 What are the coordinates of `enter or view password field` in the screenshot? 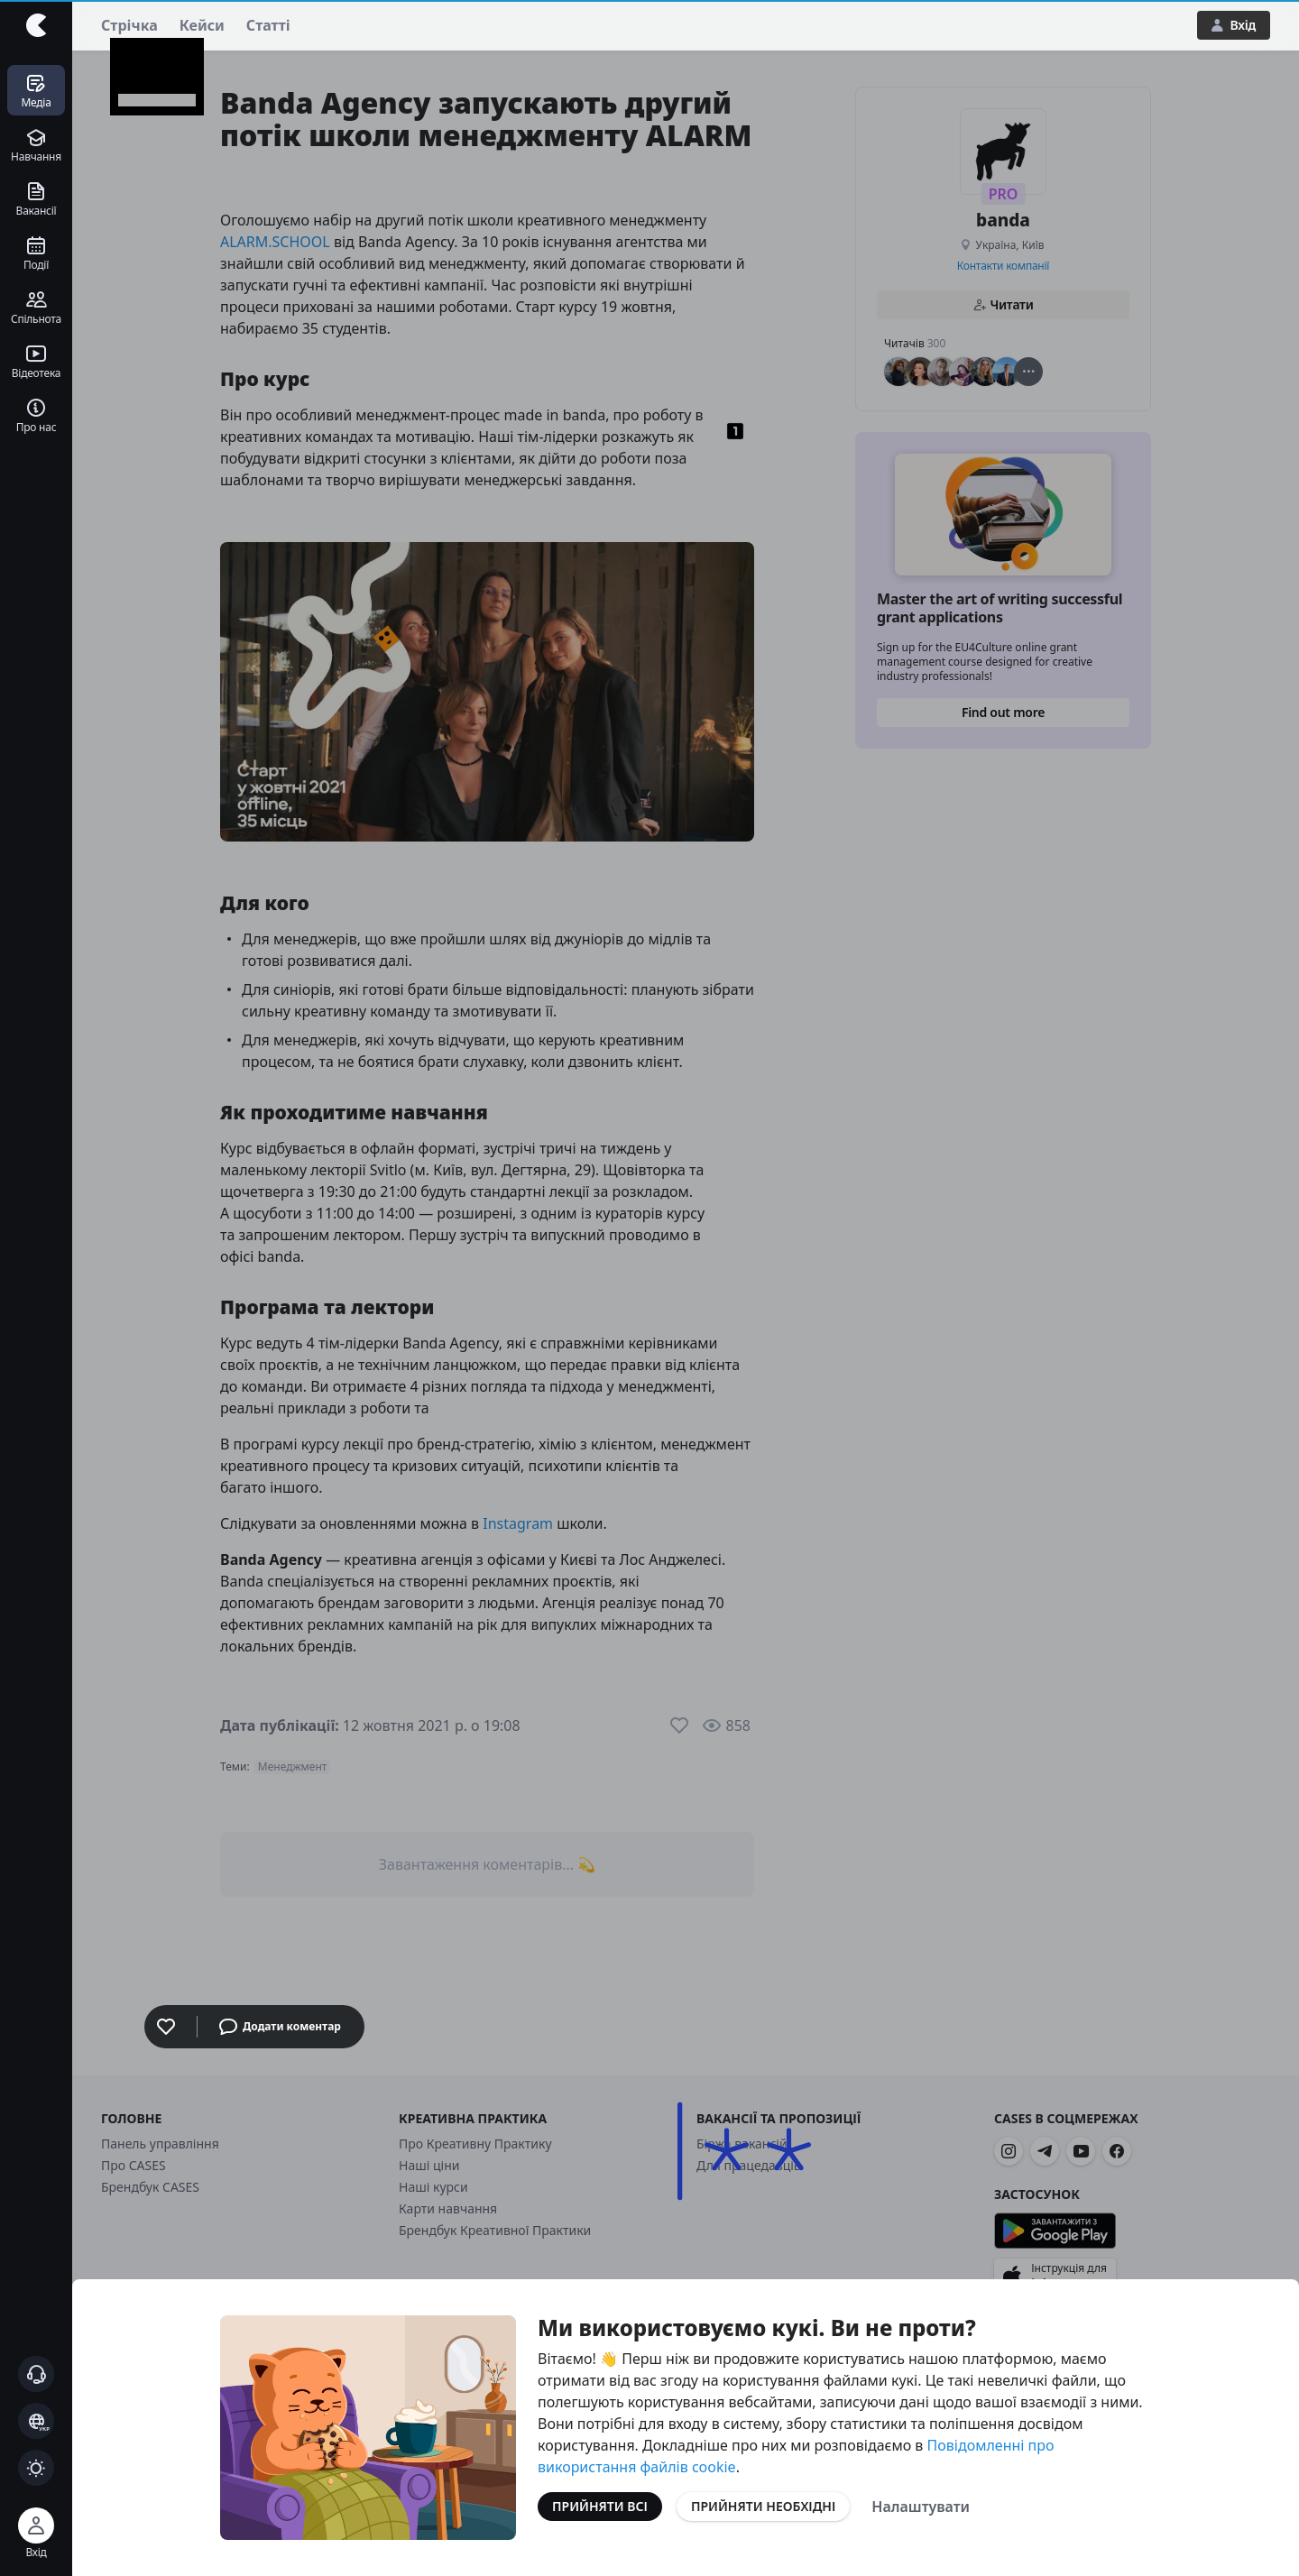 It's located at (737, 2151).